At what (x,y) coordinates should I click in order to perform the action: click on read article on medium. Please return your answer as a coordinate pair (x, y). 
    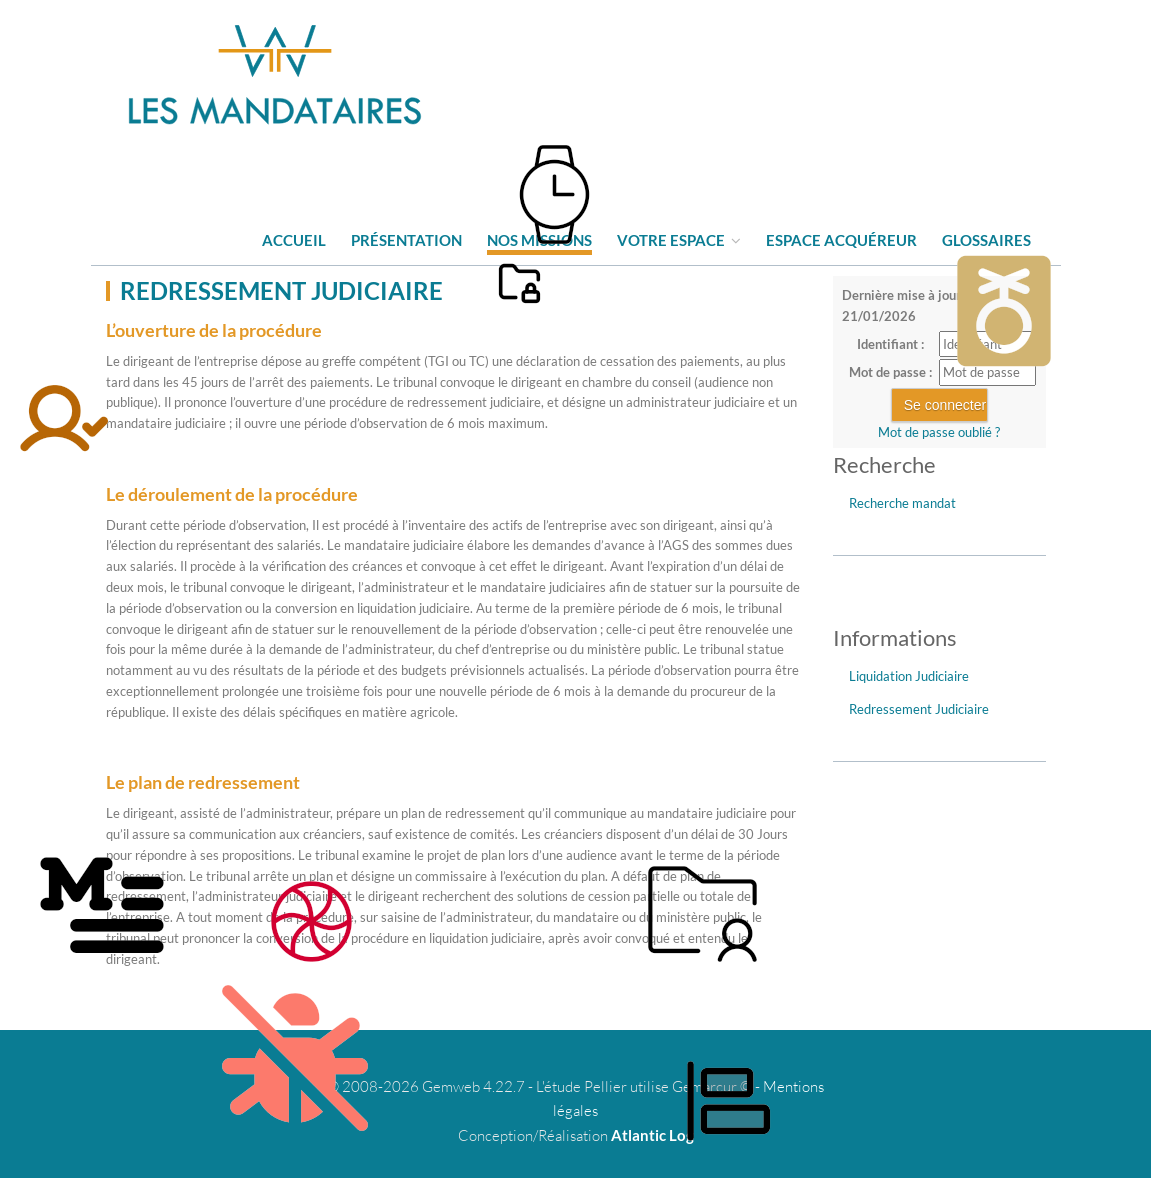
    Looking at the image, I should click on (102, 902).